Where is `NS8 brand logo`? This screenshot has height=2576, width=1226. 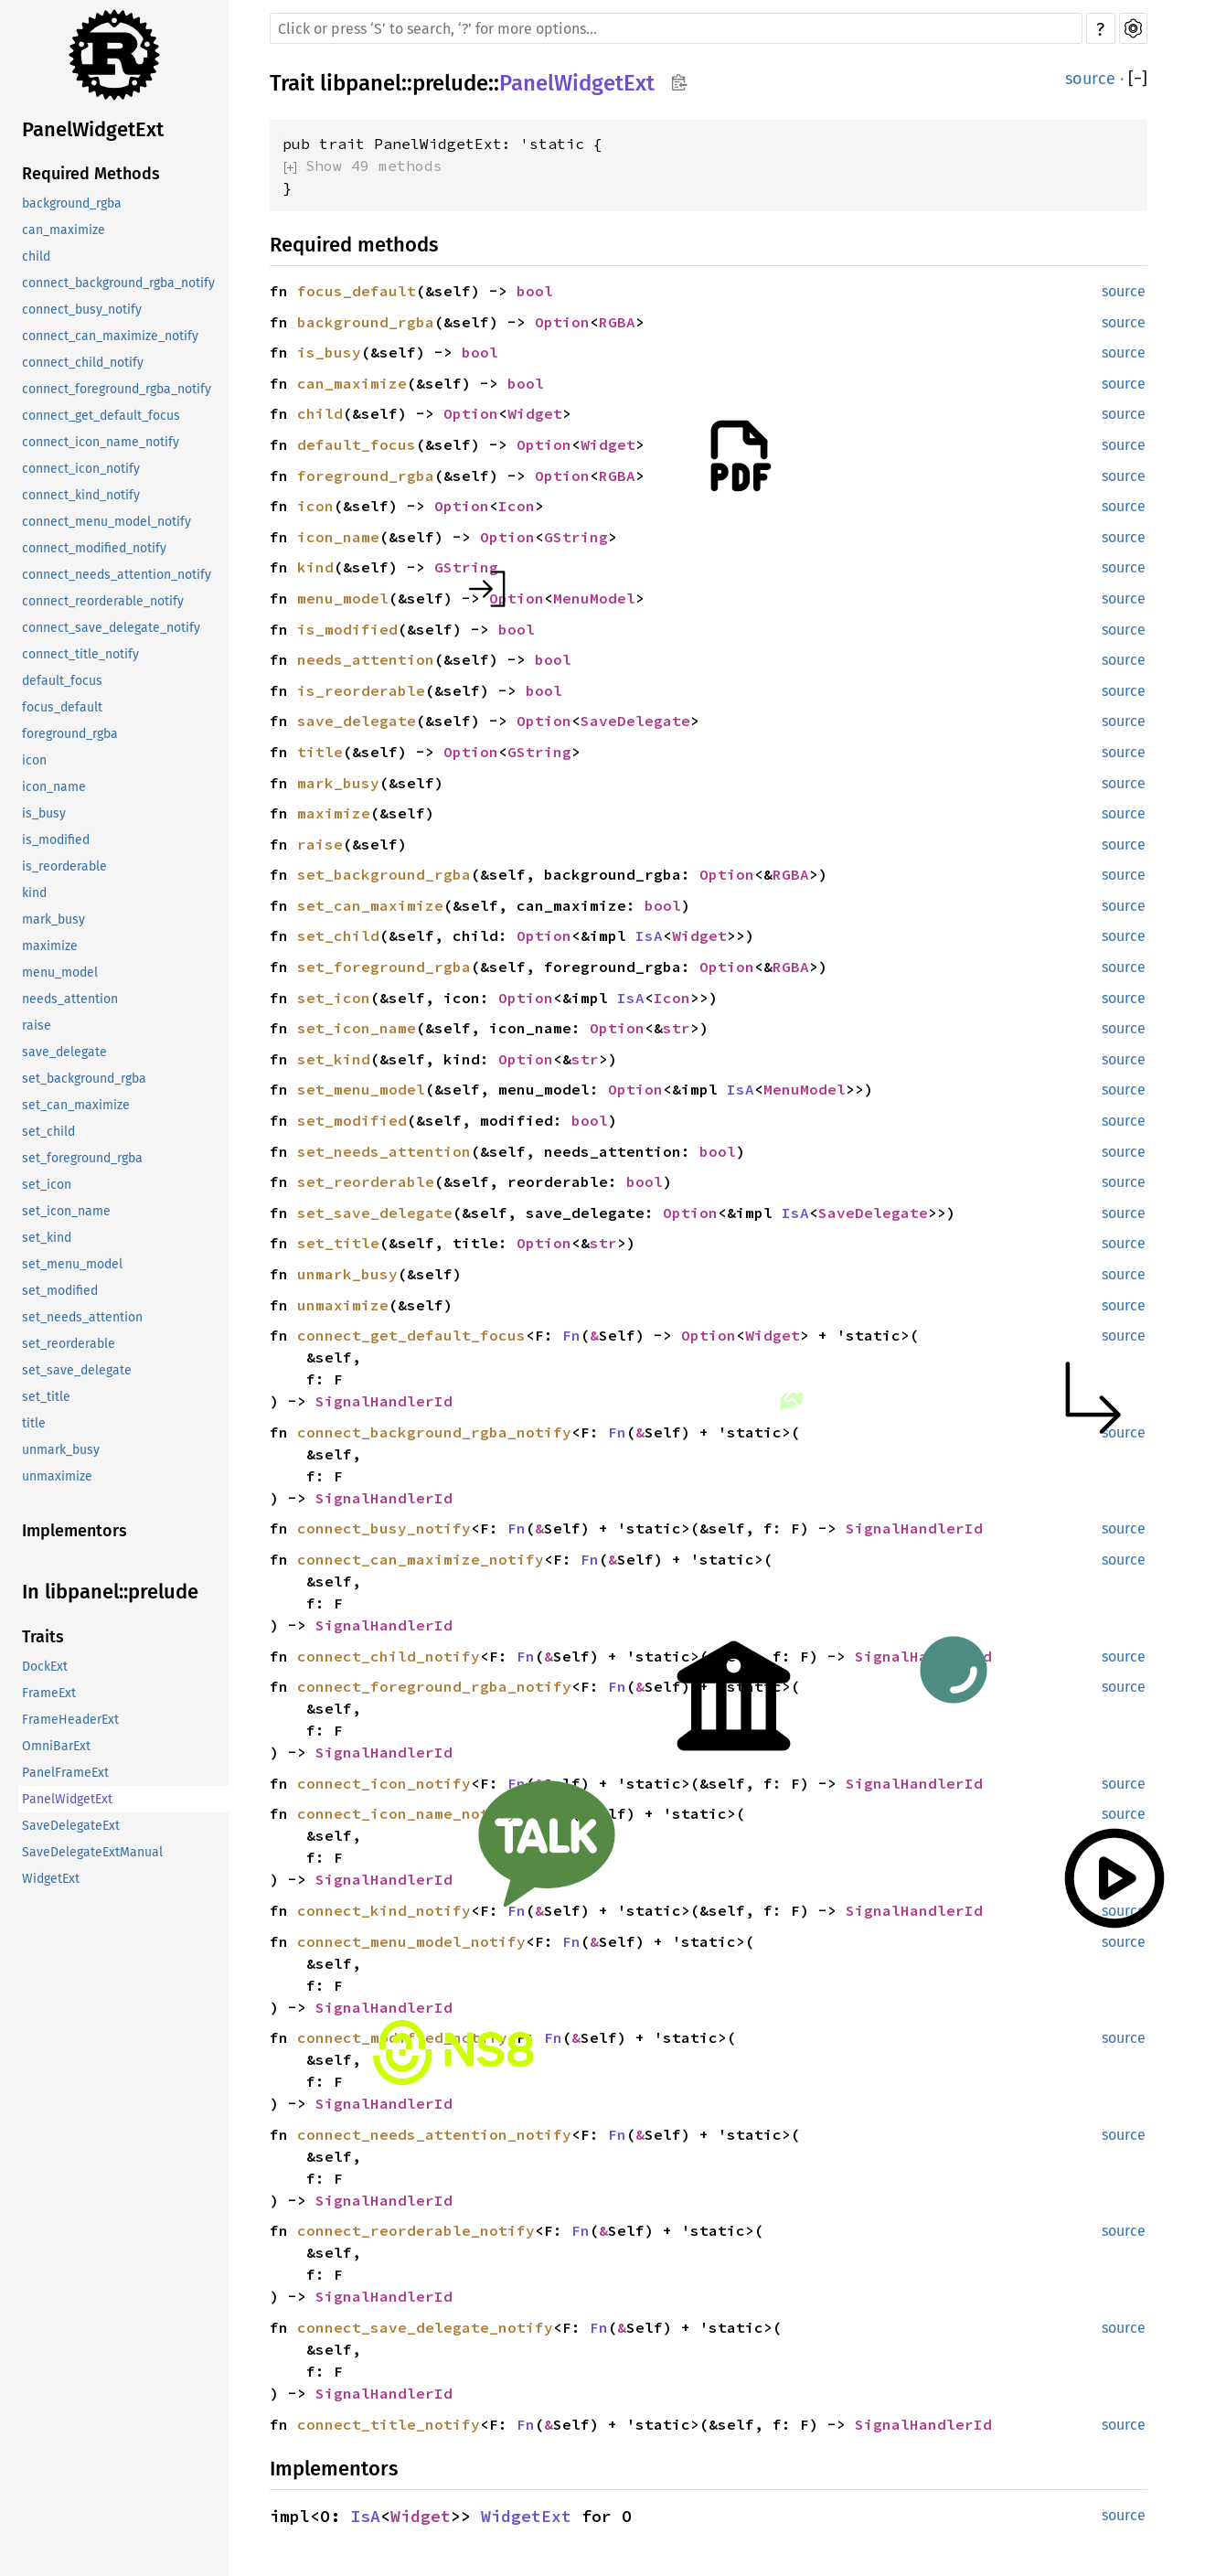
NS8 brand logo is located at coordinates (453, 2052).